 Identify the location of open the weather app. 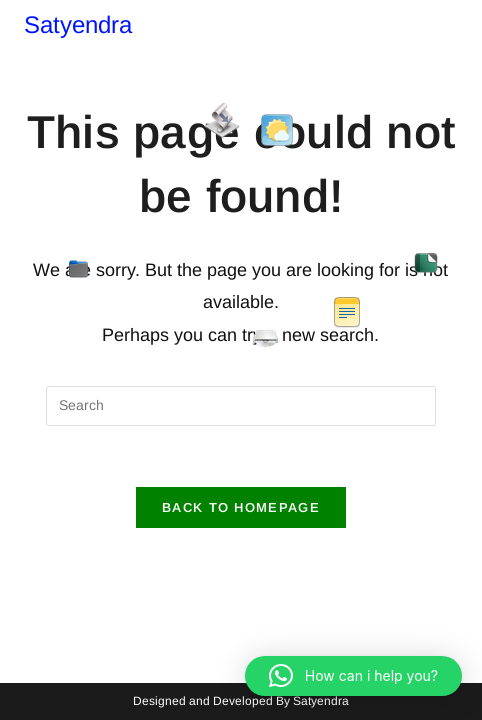
(277, 130).